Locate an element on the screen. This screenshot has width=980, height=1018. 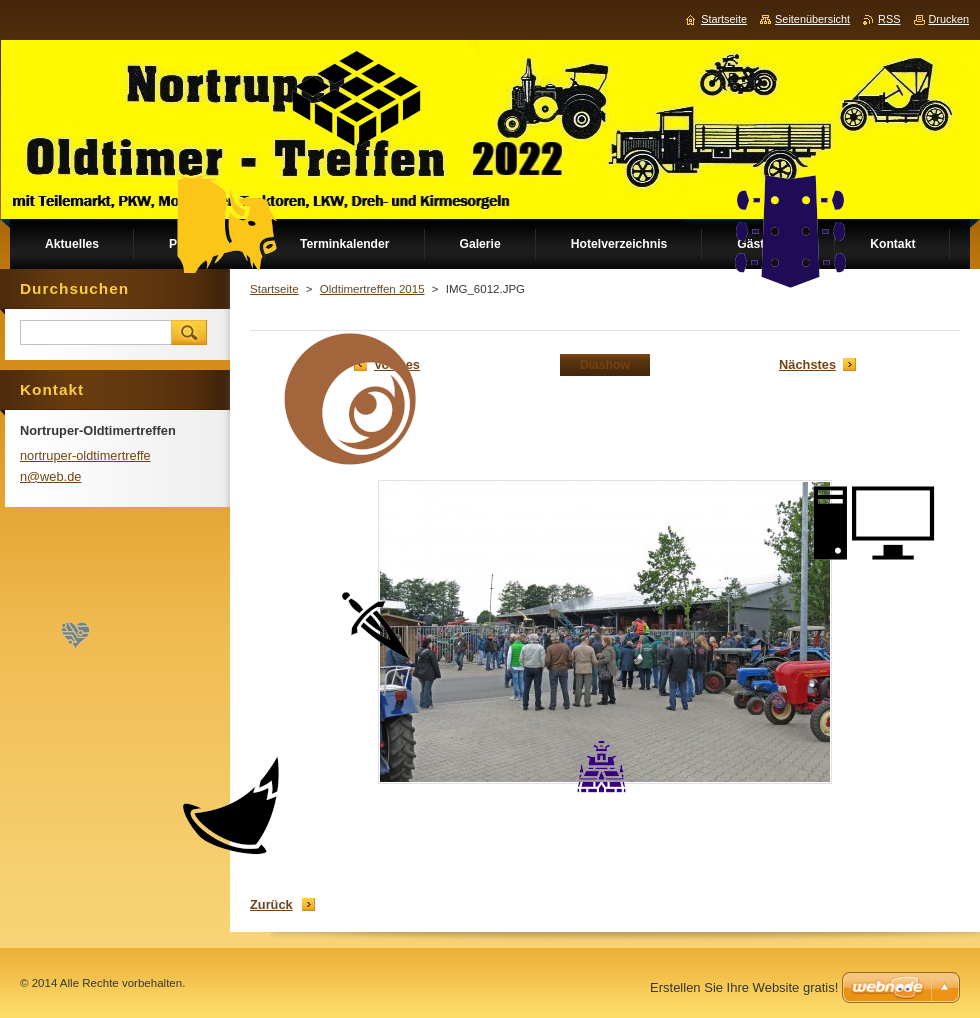
access desktop or PC gaming mode is located at coordinates (874, 523).